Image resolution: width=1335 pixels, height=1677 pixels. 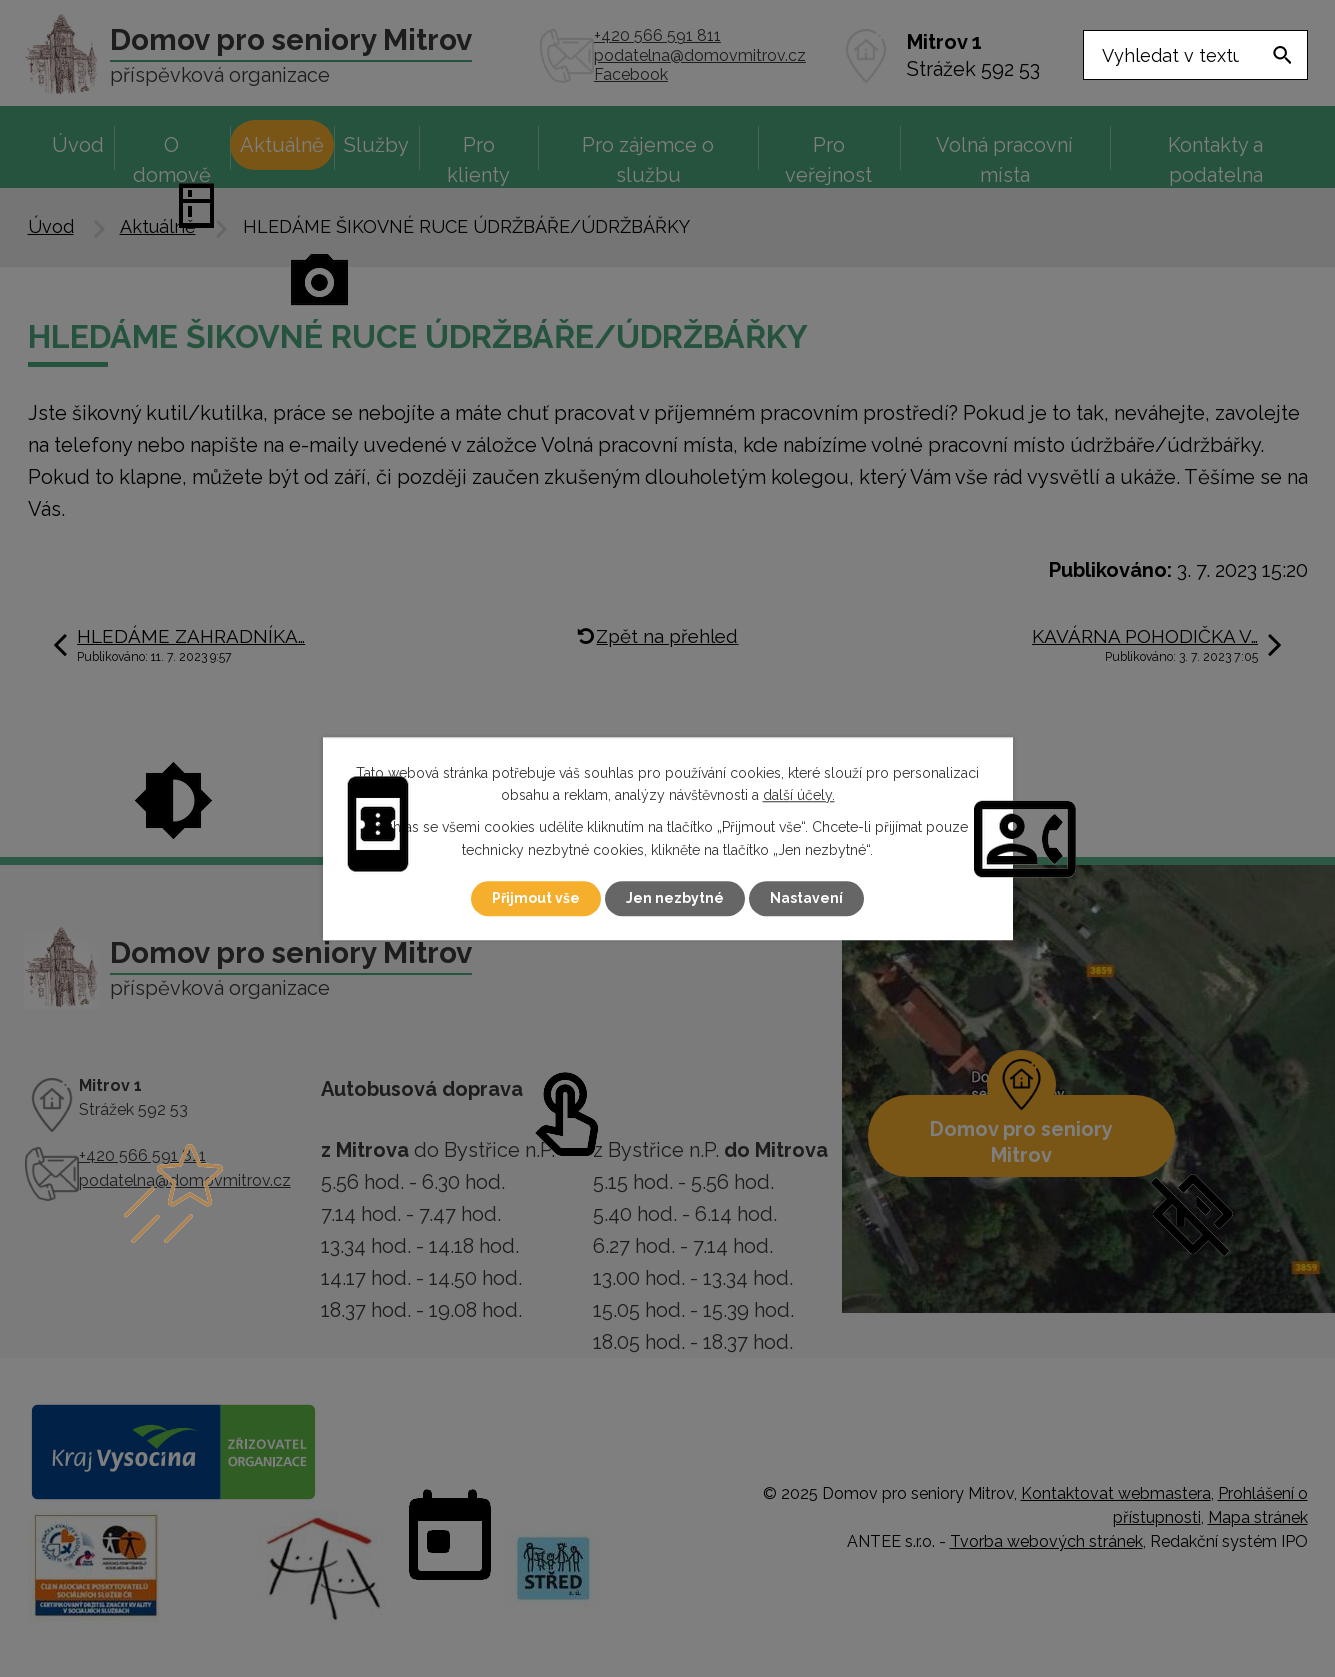 I want to click on tap to interact with touchscreen element, so click(x=567, y=1116).